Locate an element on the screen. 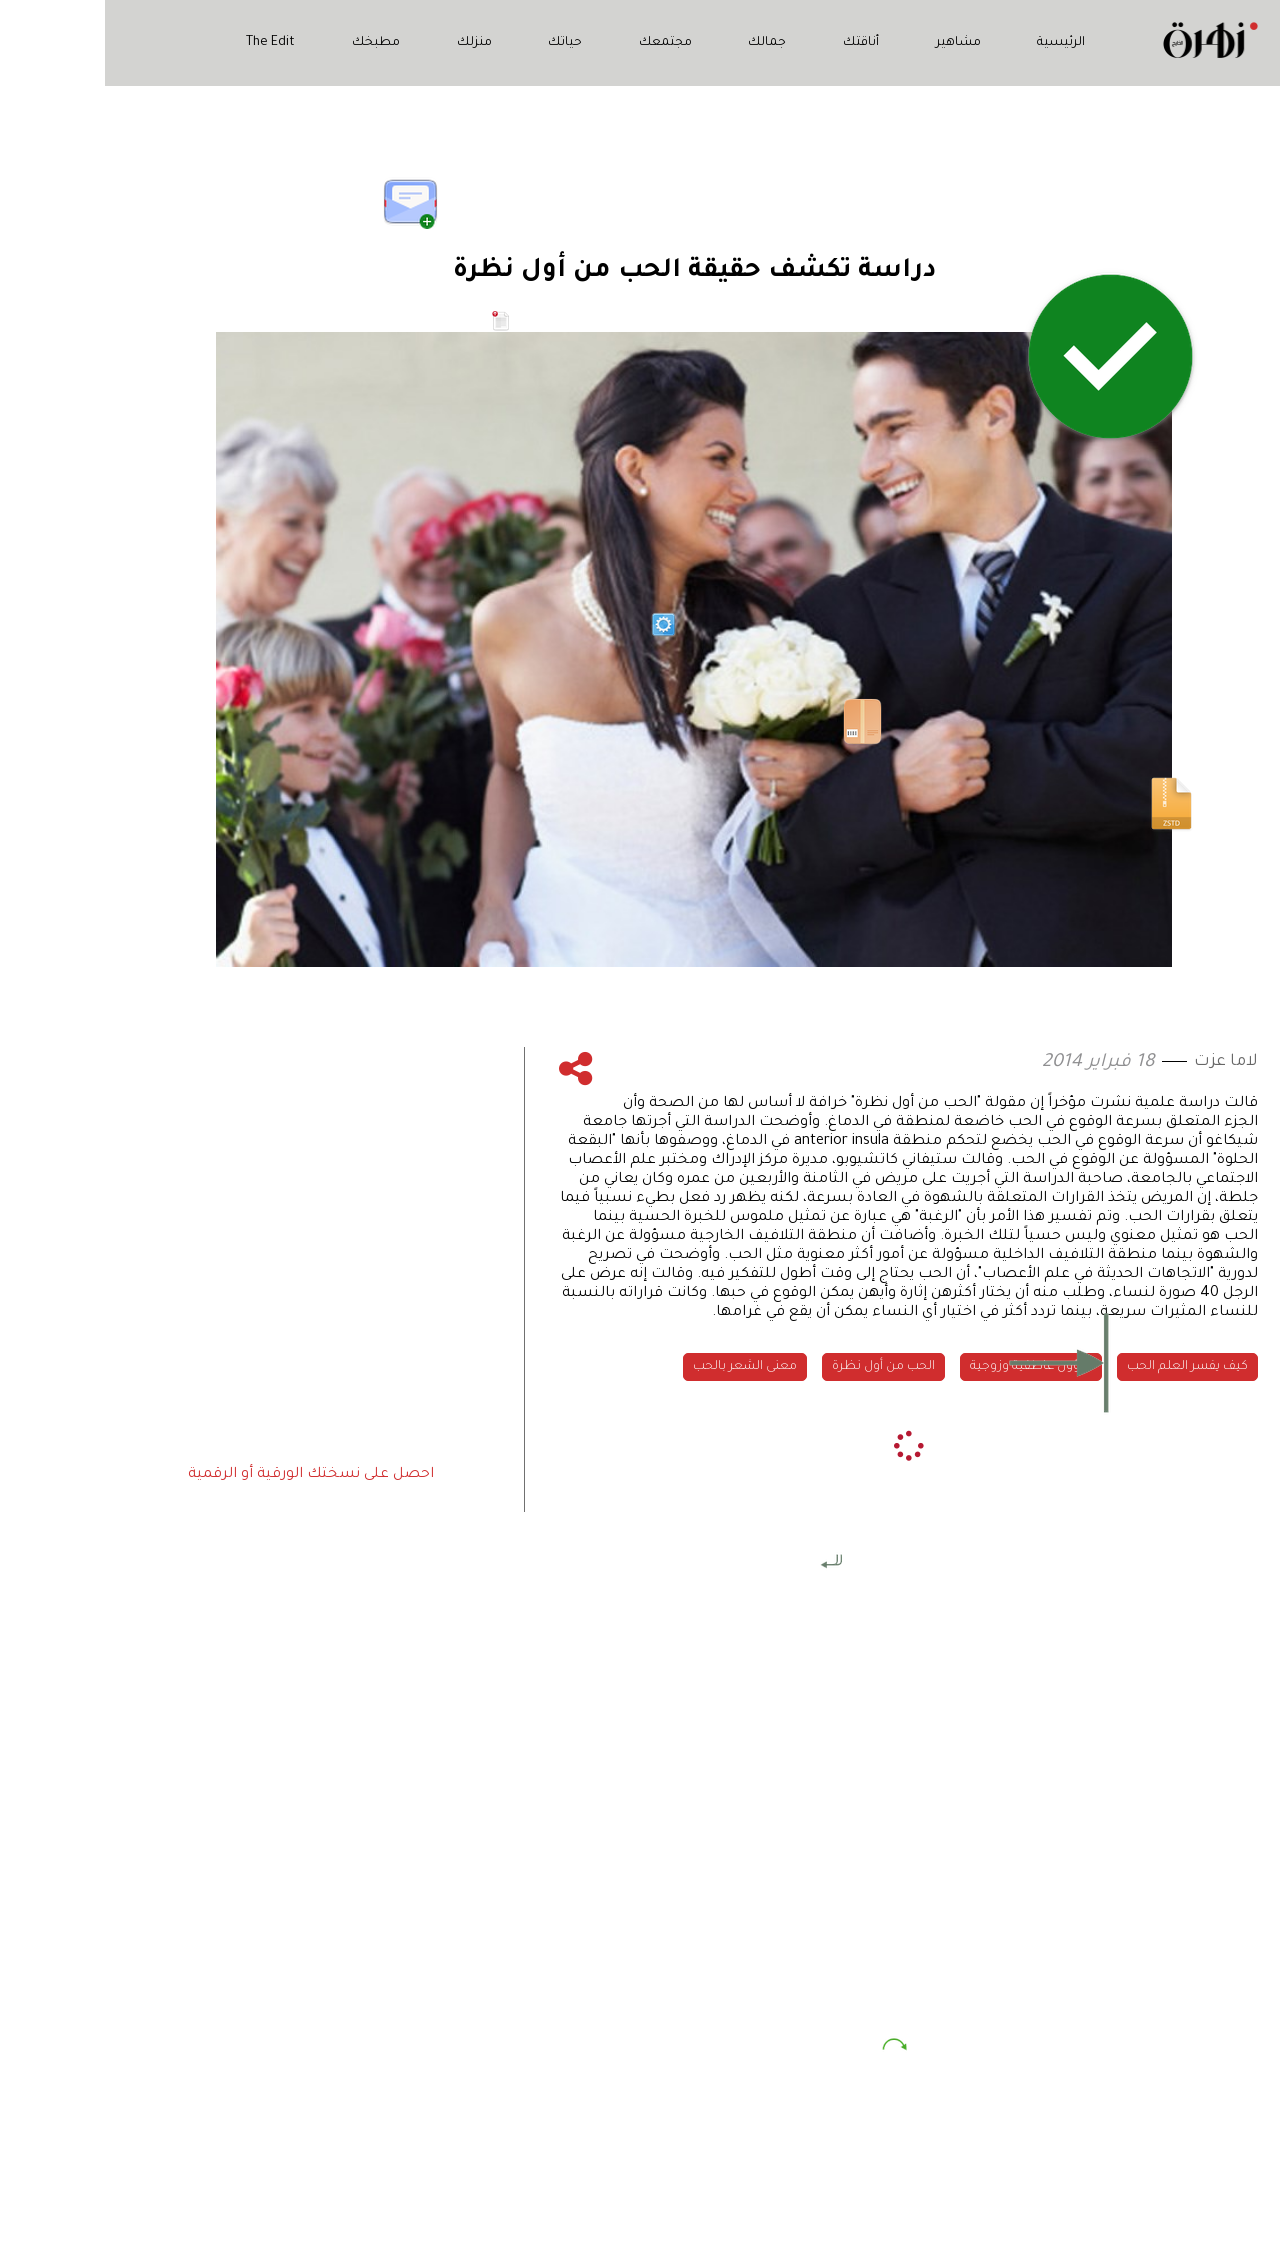 This screenshot has height=2255, width=1280. confirm or accept an action is located at coordinates (1110, 356).